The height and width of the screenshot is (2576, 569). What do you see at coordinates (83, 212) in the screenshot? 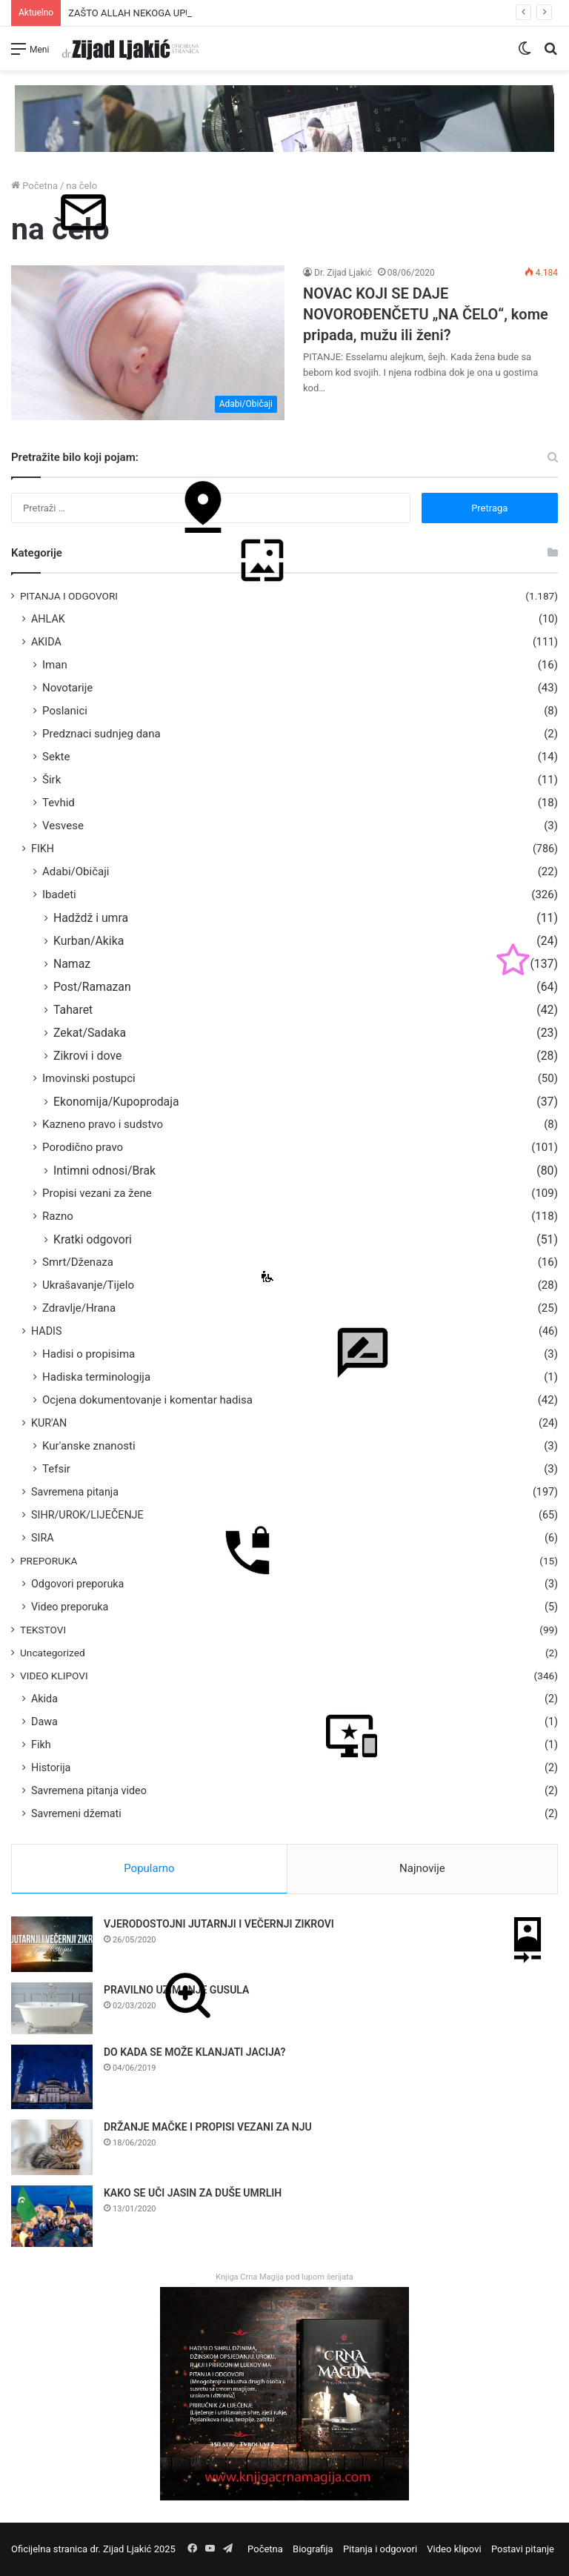
I see `open your inbox or email messages` at bounding box center [83, 212].